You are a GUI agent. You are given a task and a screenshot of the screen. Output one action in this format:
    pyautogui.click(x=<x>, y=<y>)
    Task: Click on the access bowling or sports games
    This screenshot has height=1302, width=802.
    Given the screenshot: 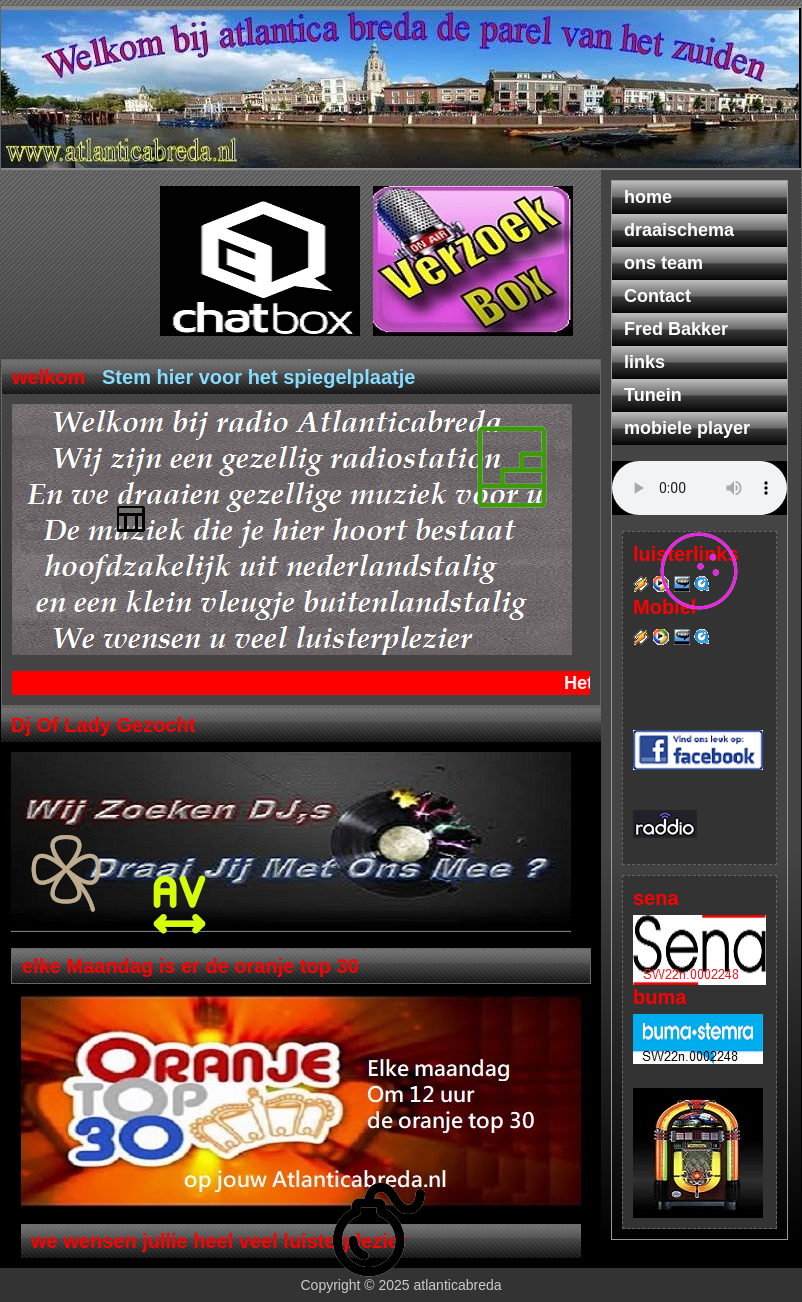 What is the action you would take?
    pyautogui.click(x=699, y=571)
    